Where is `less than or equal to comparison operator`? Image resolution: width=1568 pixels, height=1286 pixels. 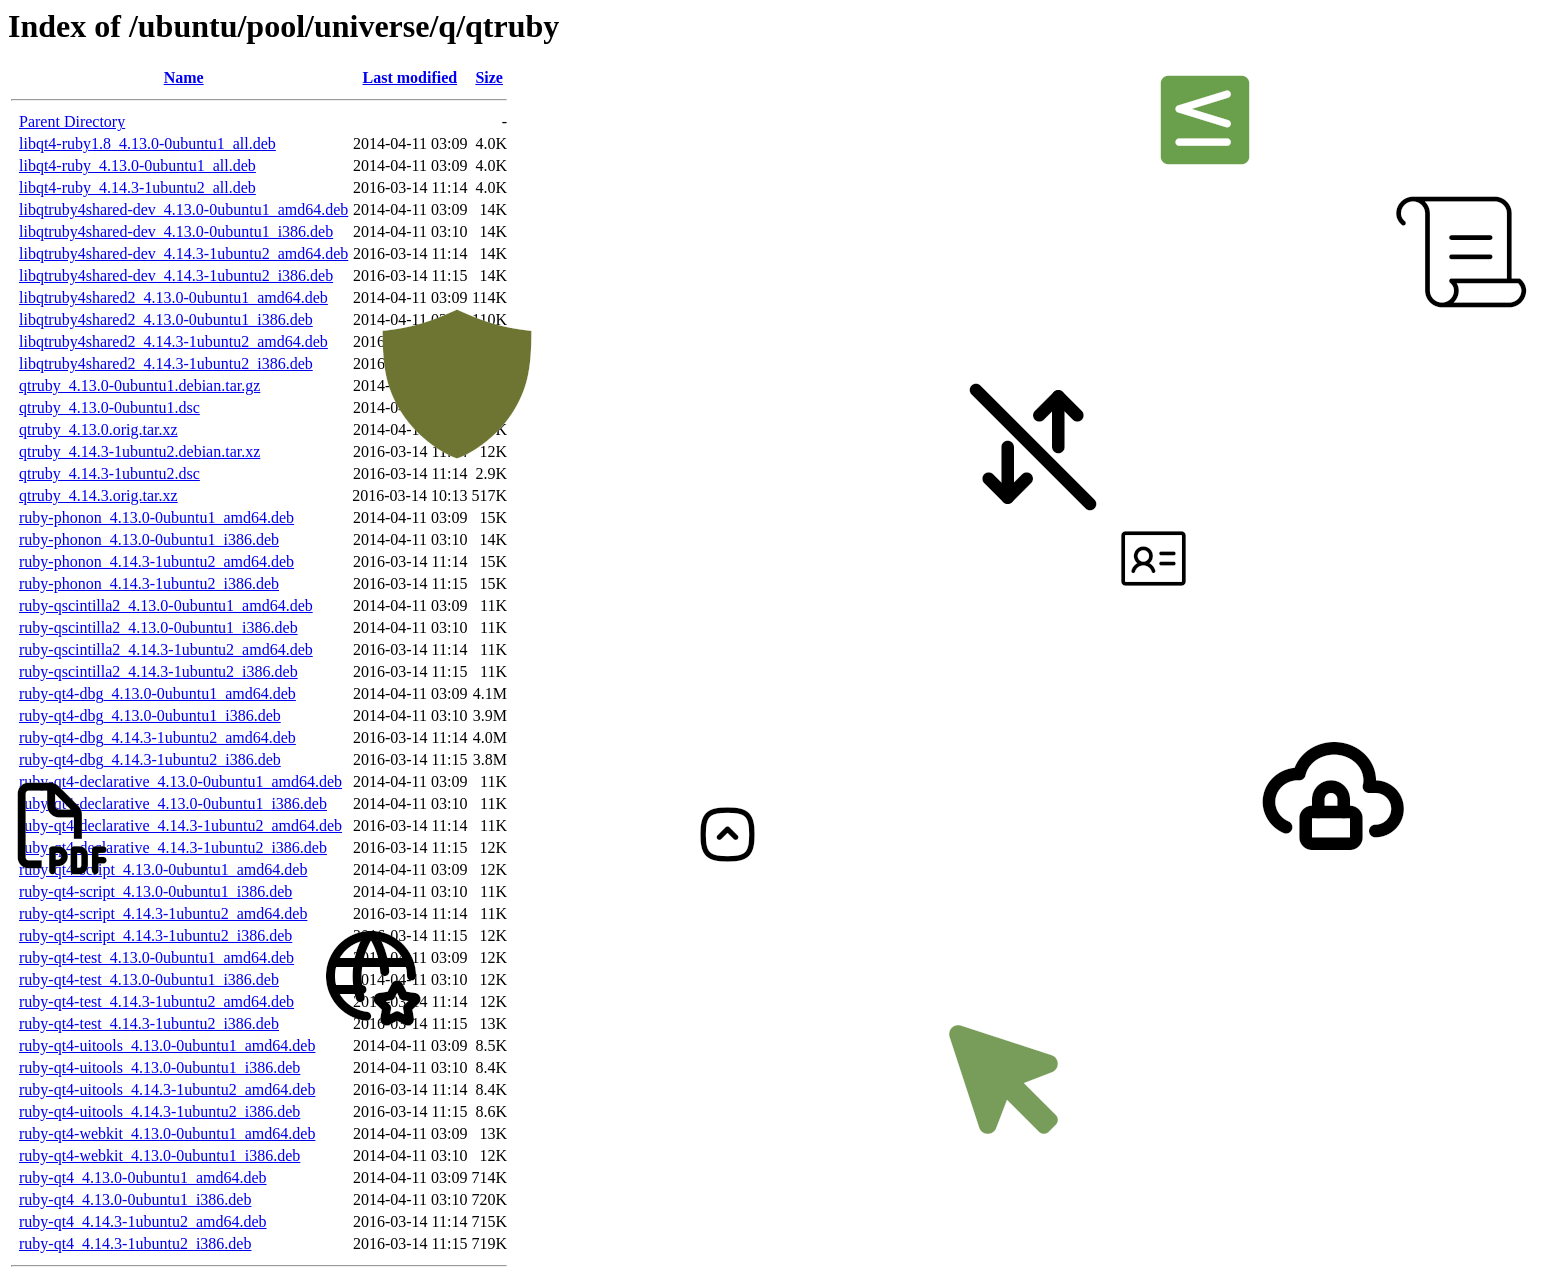
less than or equal to comparison operator is located at coordinates (1205, 120).